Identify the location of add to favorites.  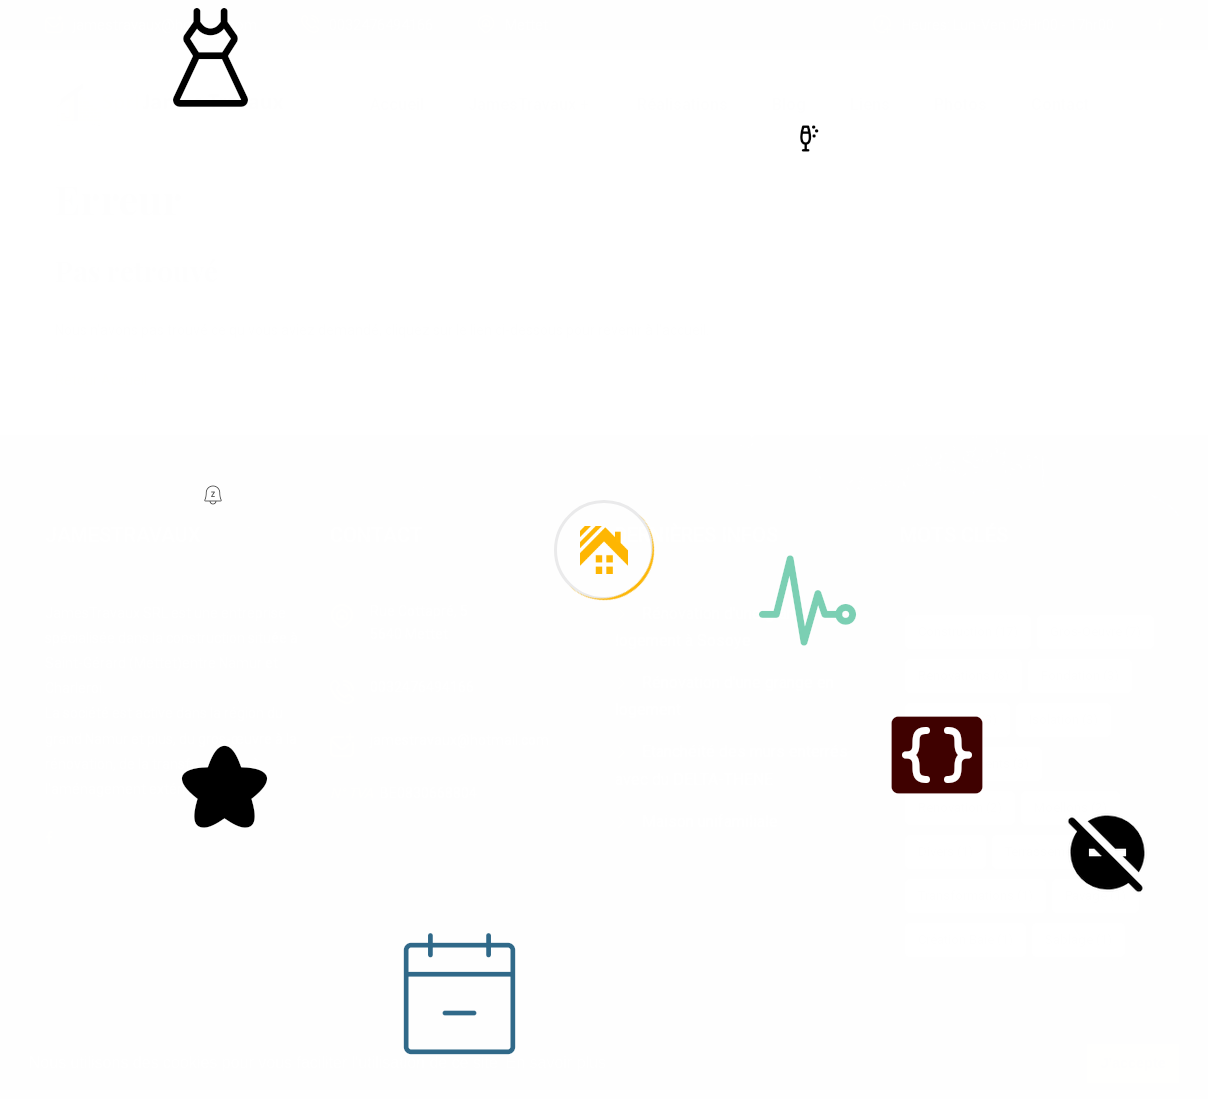
(224, 788).